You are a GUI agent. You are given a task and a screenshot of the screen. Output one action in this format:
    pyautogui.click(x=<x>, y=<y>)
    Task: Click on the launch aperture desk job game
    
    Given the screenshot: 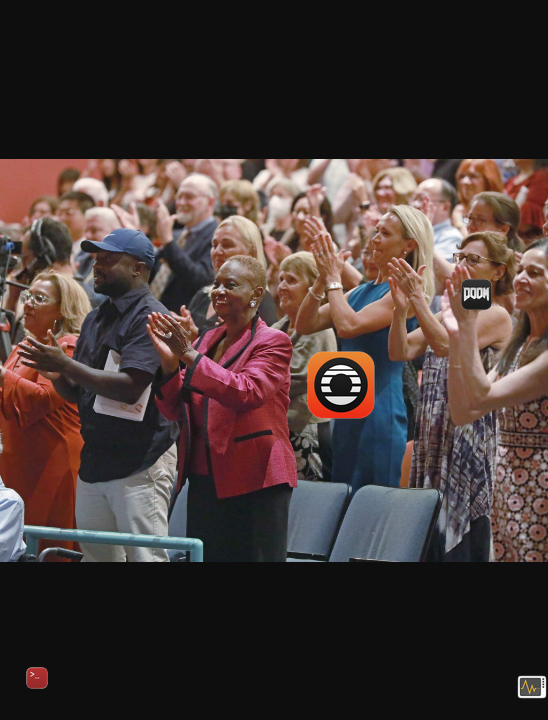 What is the action you would take?
    pyautogui.click(x=341, y=385)
    